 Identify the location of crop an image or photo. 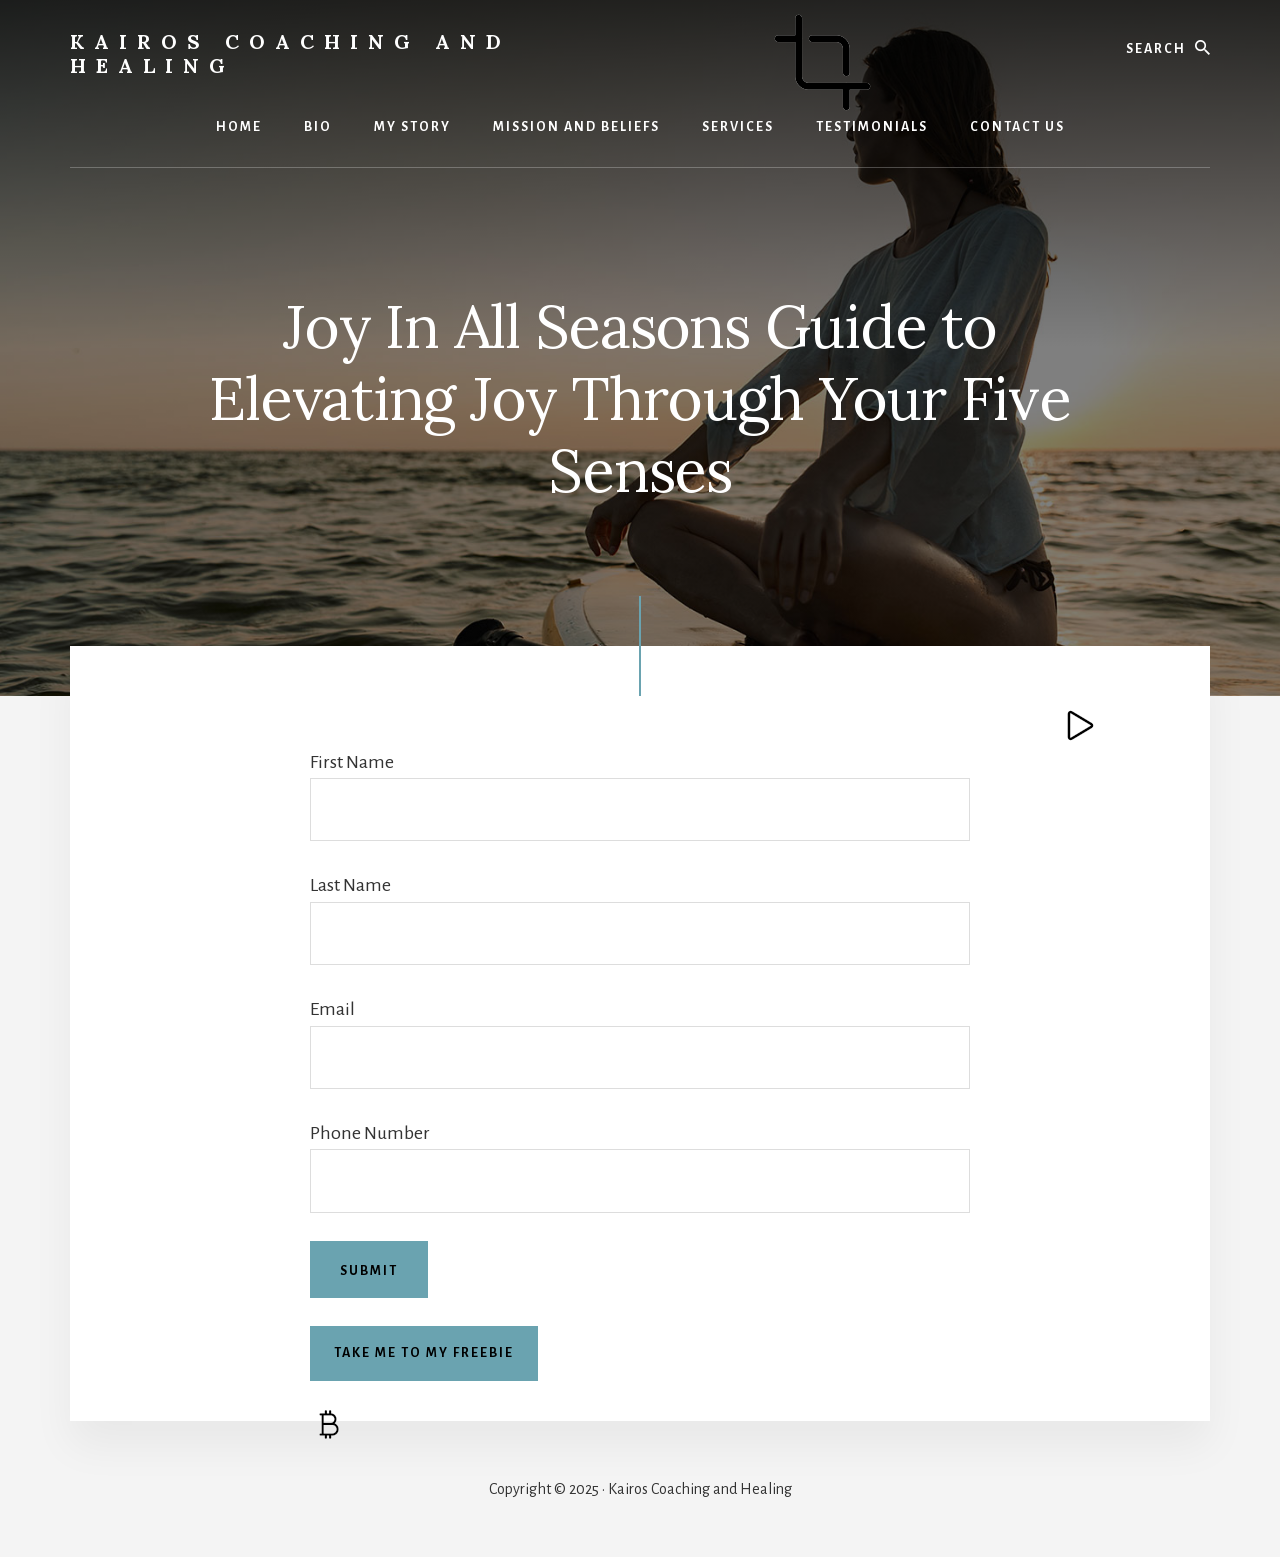
(822, 62).